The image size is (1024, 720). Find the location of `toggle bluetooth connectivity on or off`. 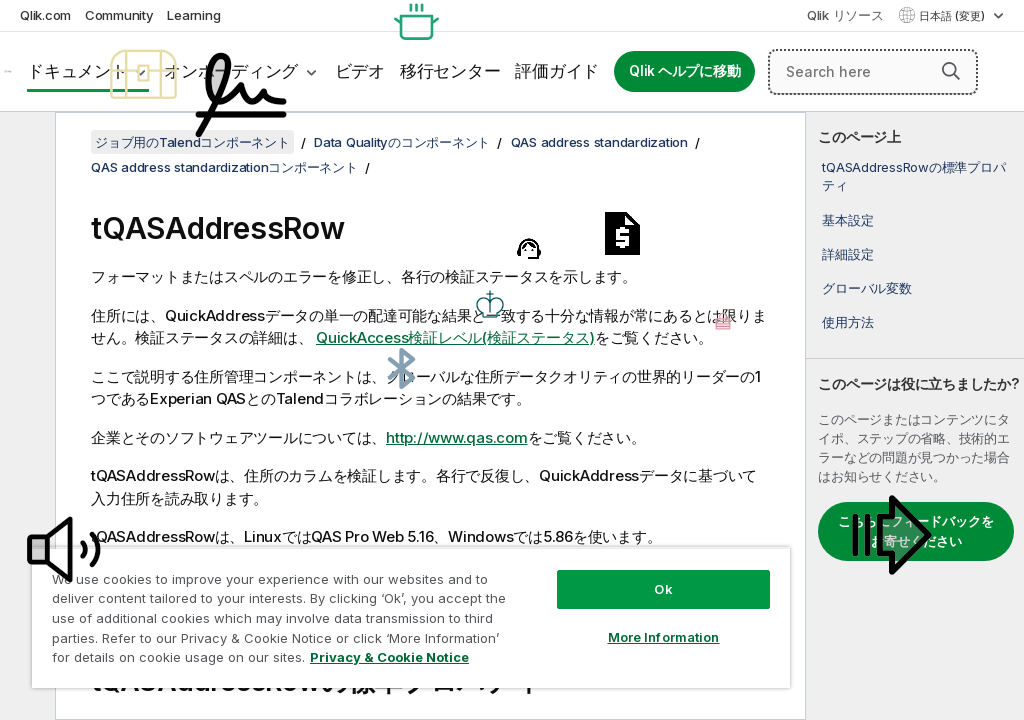

toggle bluetooth connectivity on or off is located at coordinates (401, 368).